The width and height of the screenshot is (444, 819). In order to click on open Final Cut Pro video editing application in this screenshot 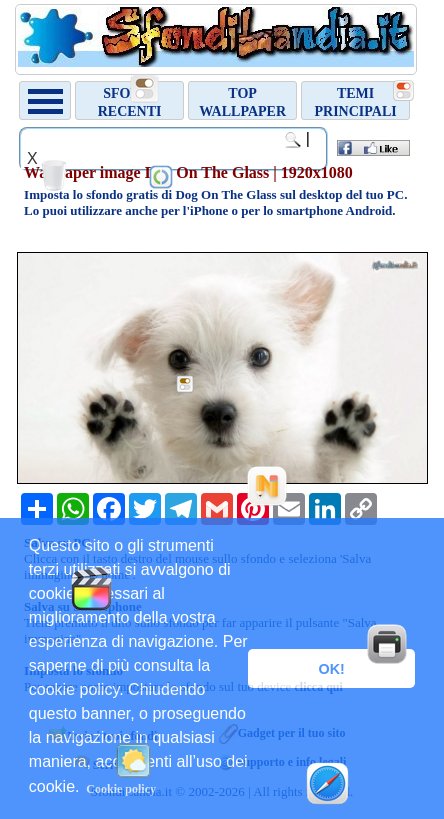, I will do `click(91, 590)`.